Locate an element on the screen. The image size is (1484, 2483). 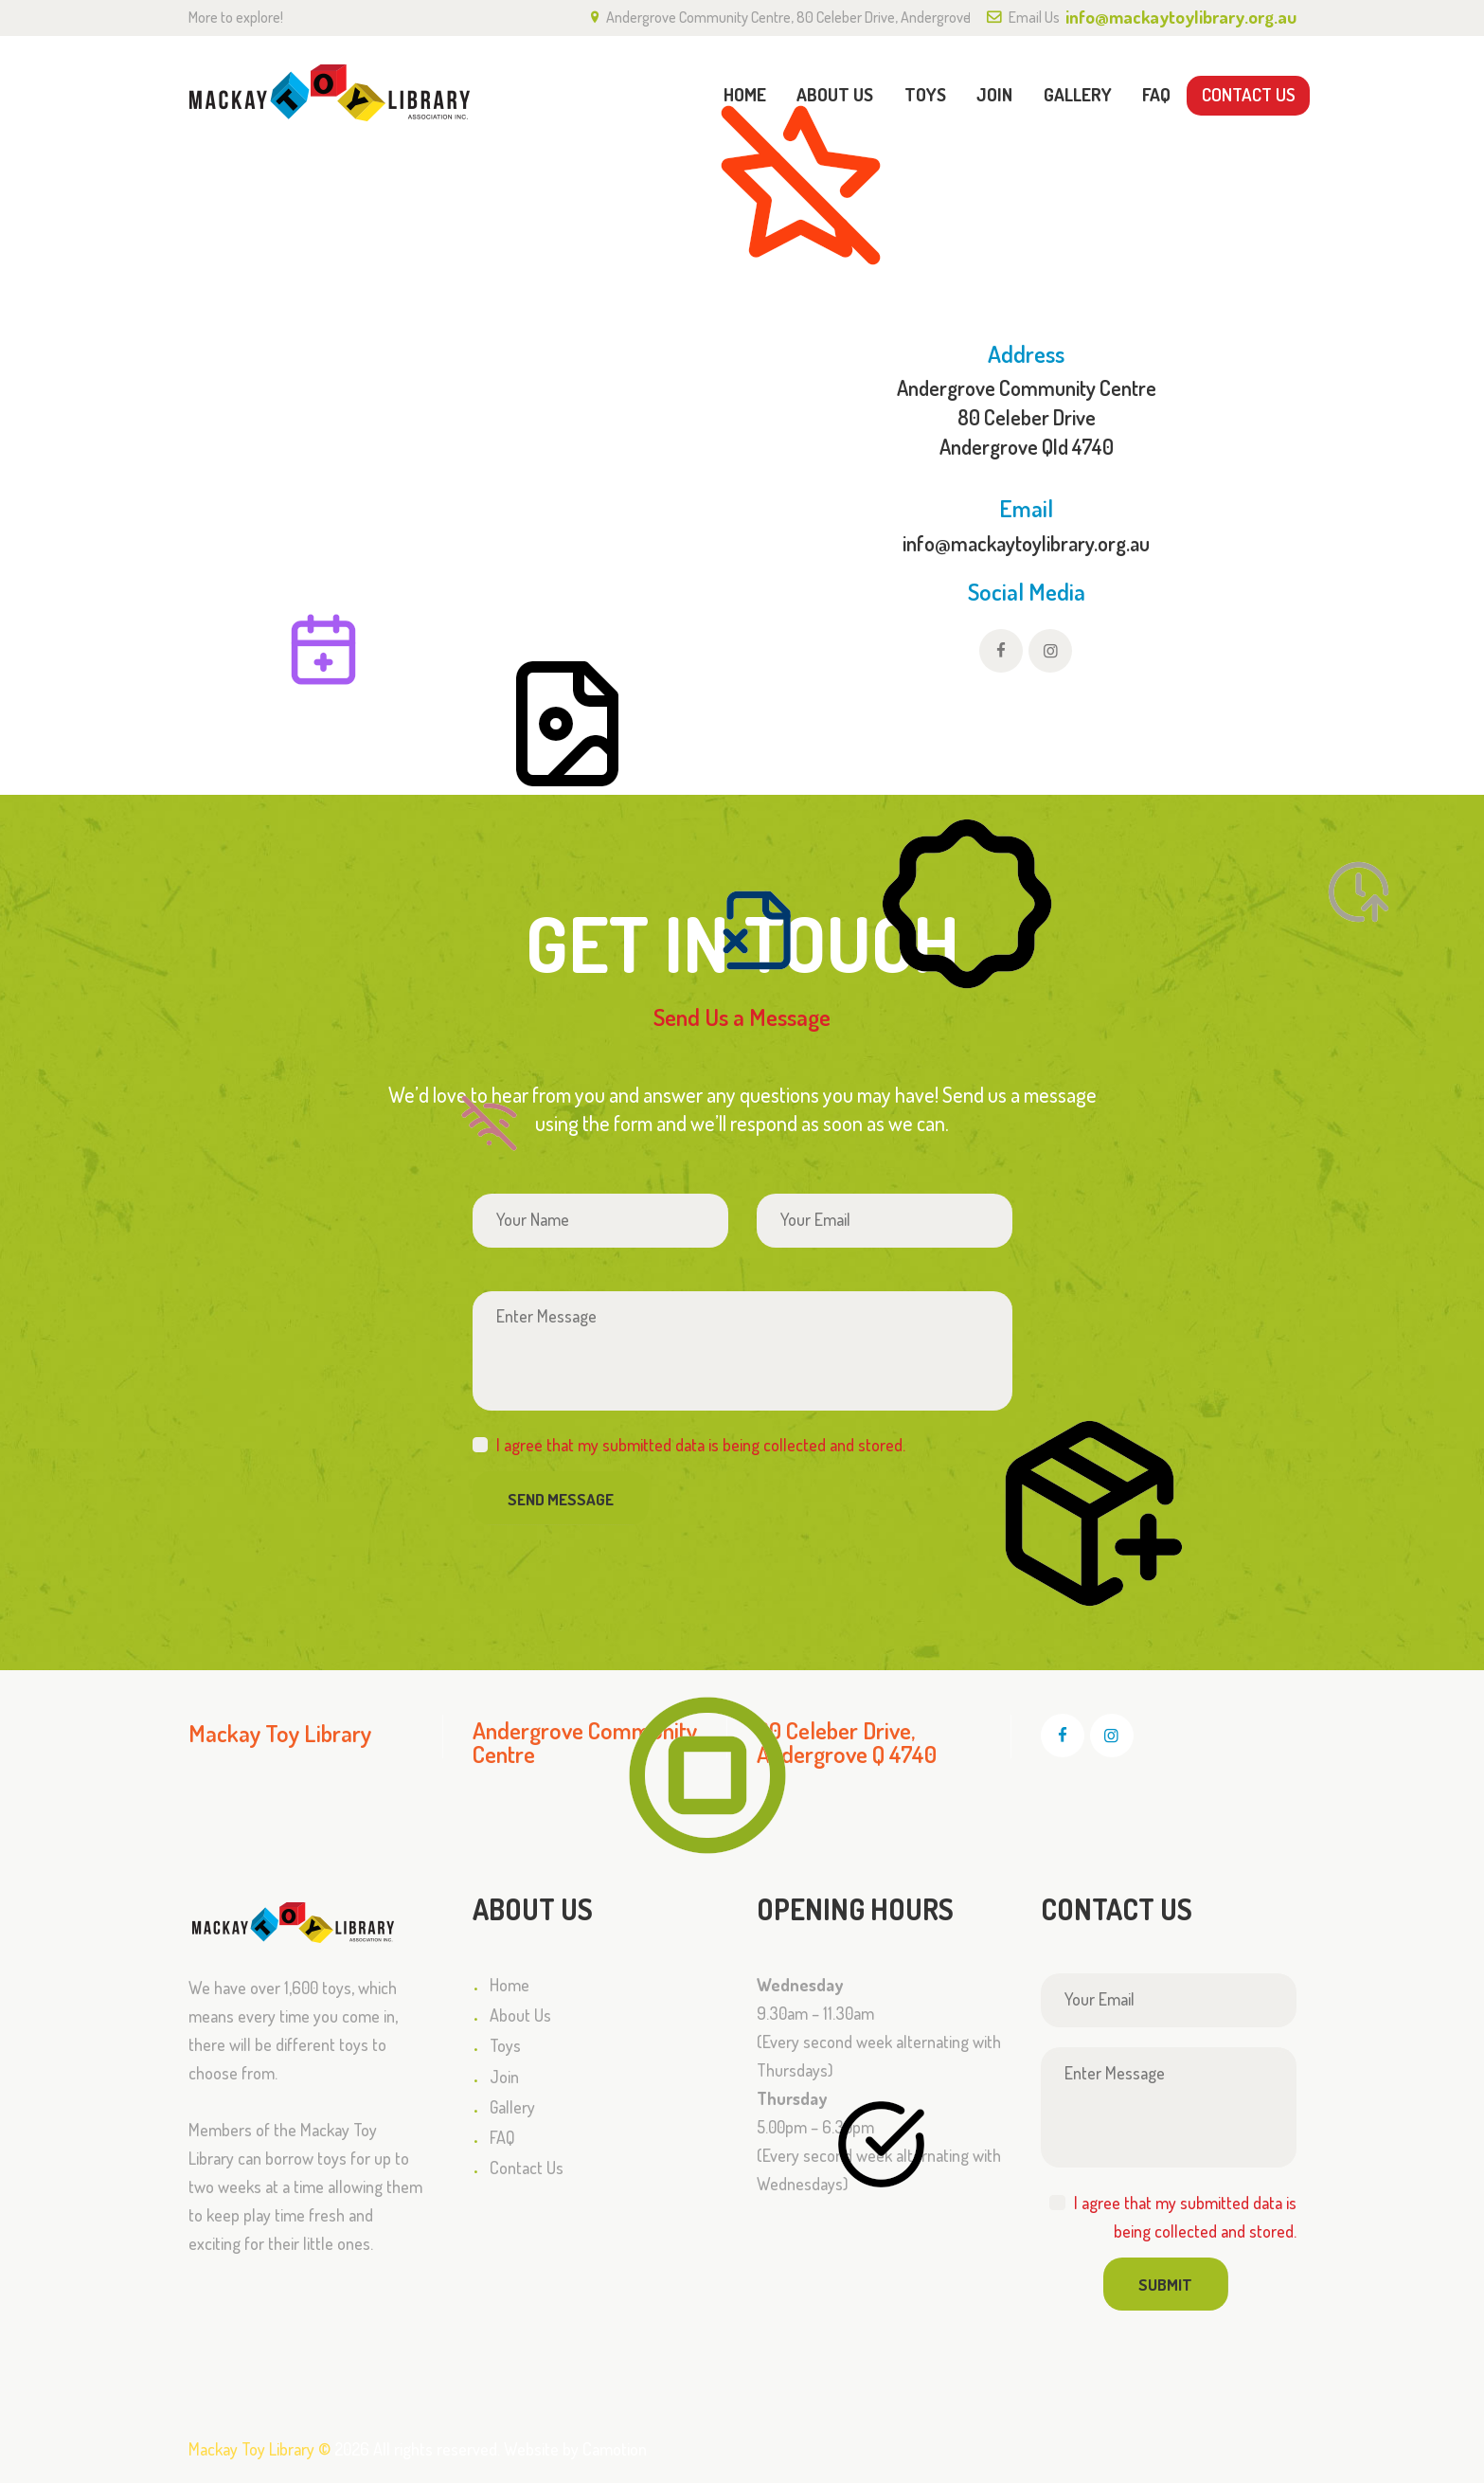
remove from favorites is located at coordinates (800, 185).